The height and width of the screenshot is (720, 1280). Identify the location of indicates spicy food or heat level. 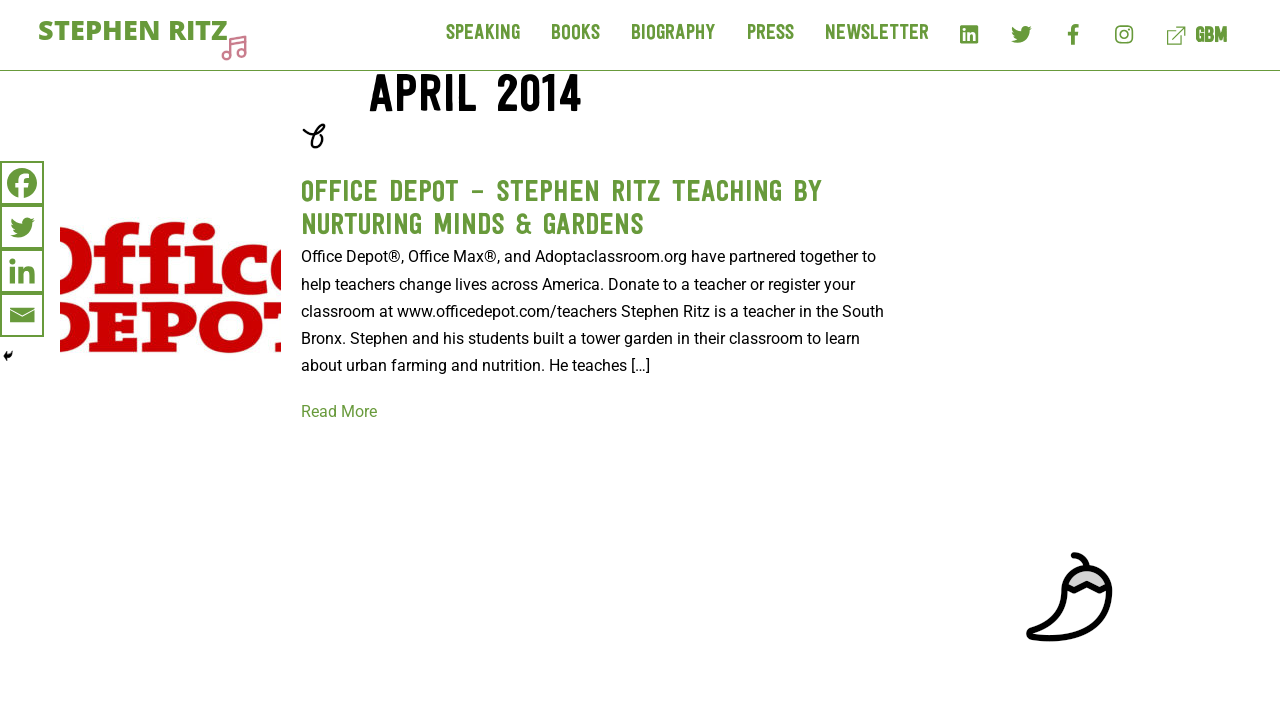
(1074, 600).